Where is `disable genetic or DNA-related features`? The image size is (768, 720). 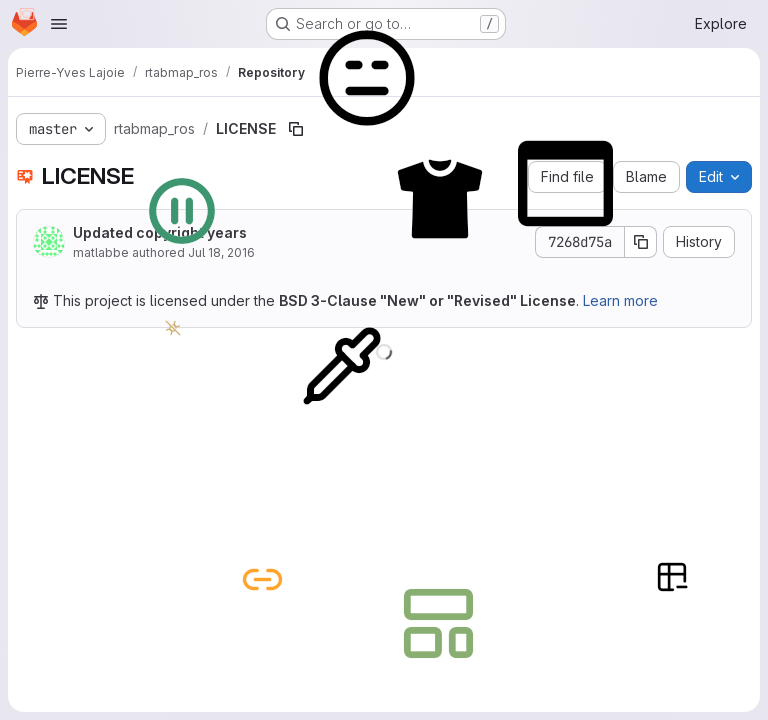
disable genetic or DNA-related features is located at coordinates (173, 328).